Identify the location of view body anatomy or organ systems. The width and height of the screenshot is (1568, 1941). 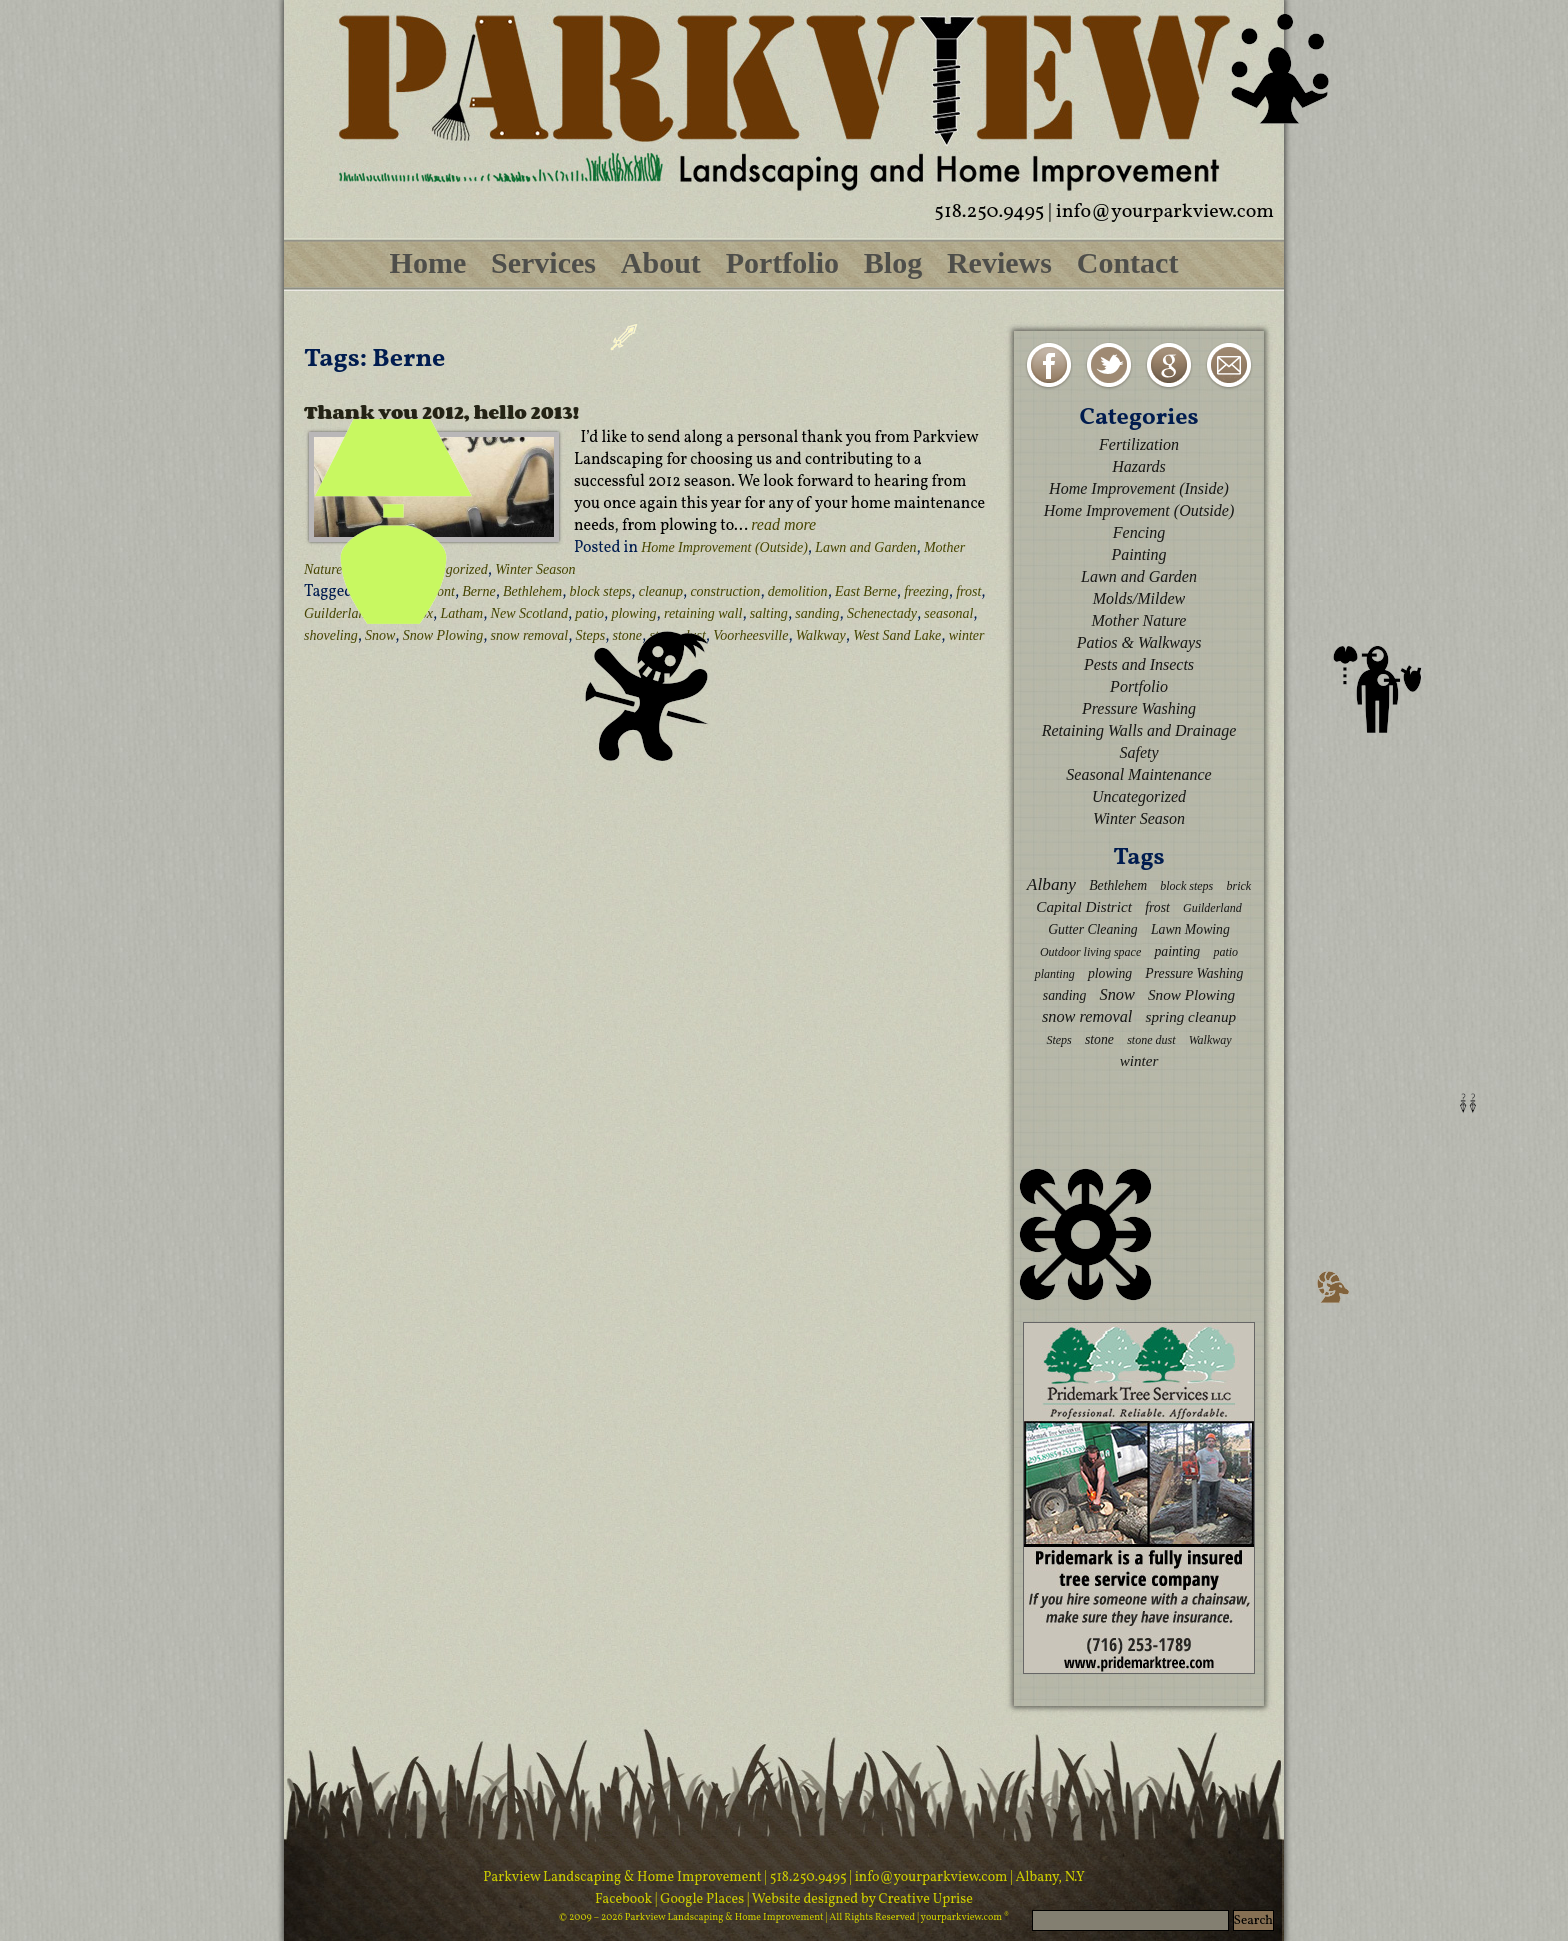
(1376, 689).